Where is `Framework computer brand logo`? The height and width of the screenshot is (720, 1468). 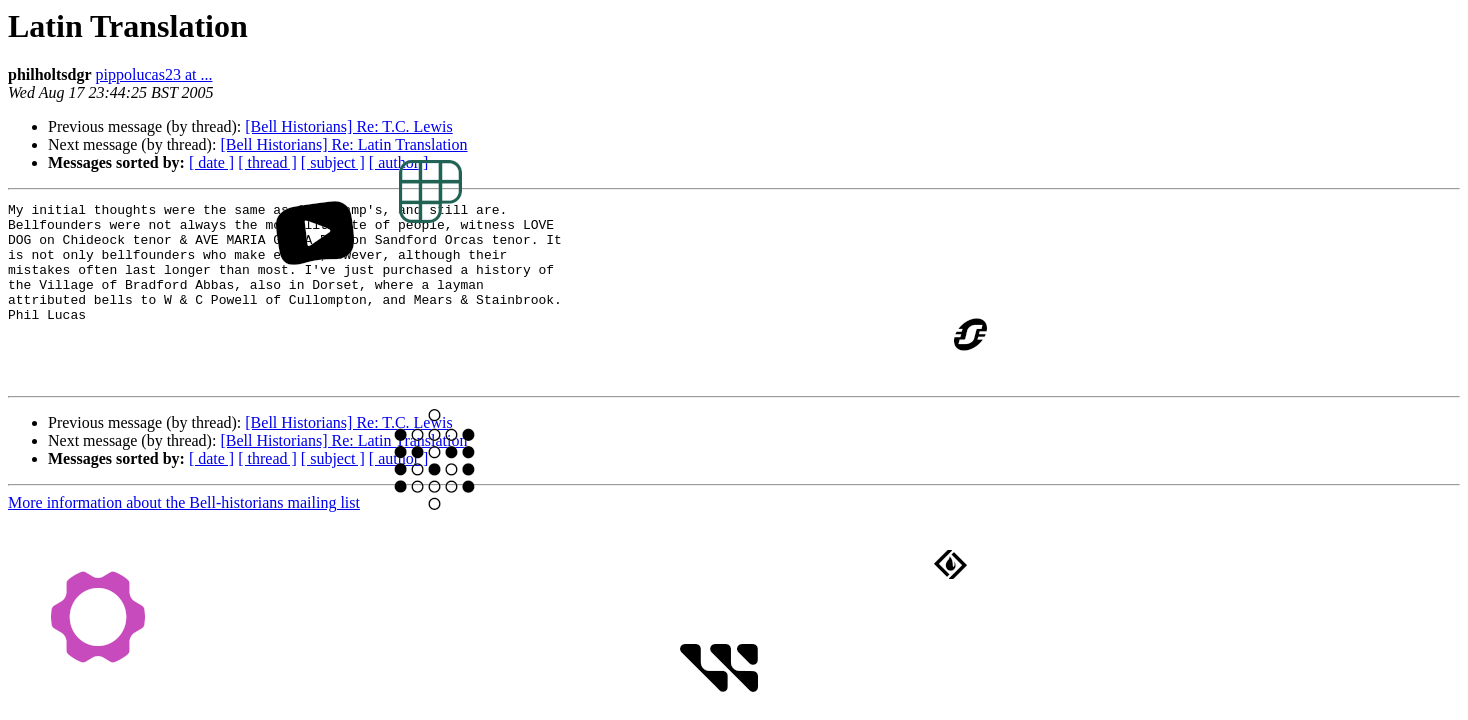 Framework computer brand logo is located at coordinates (98, 617).